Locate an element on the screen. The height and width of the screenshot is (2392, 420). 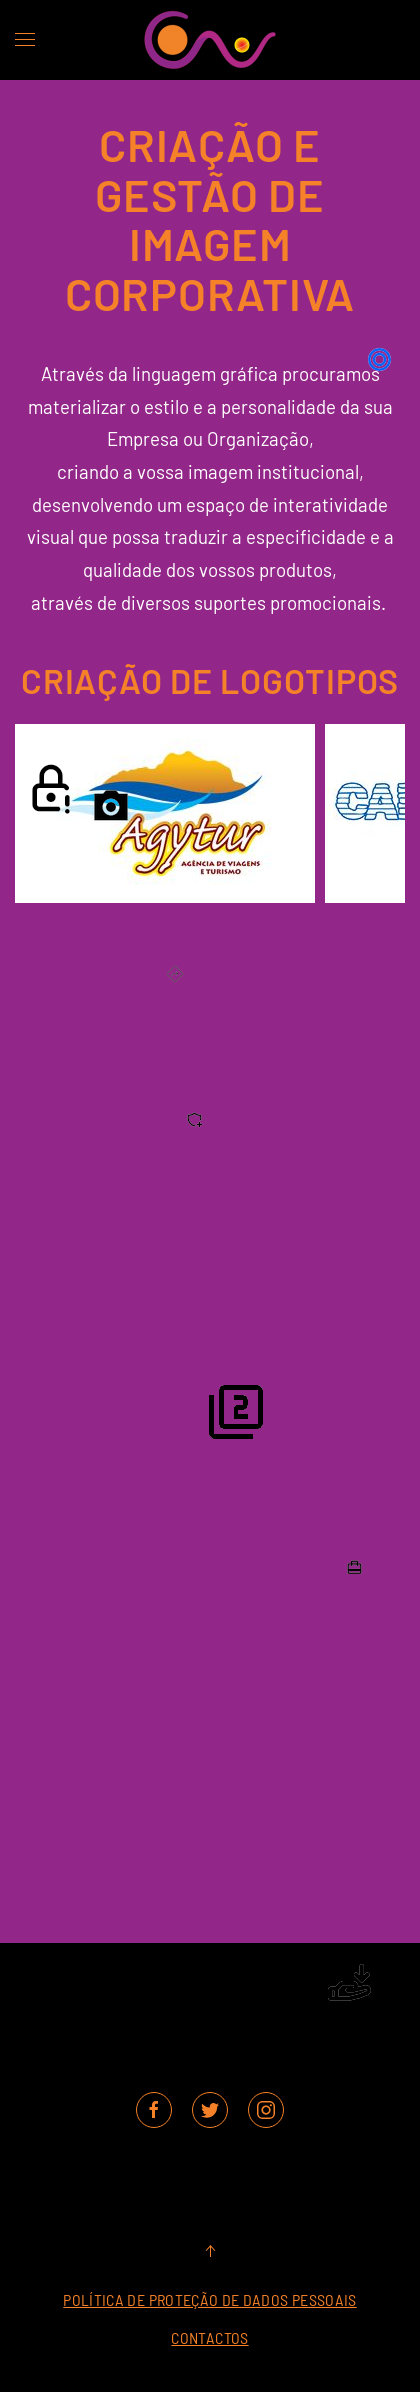
security alert or warning detected is located at coordinates (51, 788).